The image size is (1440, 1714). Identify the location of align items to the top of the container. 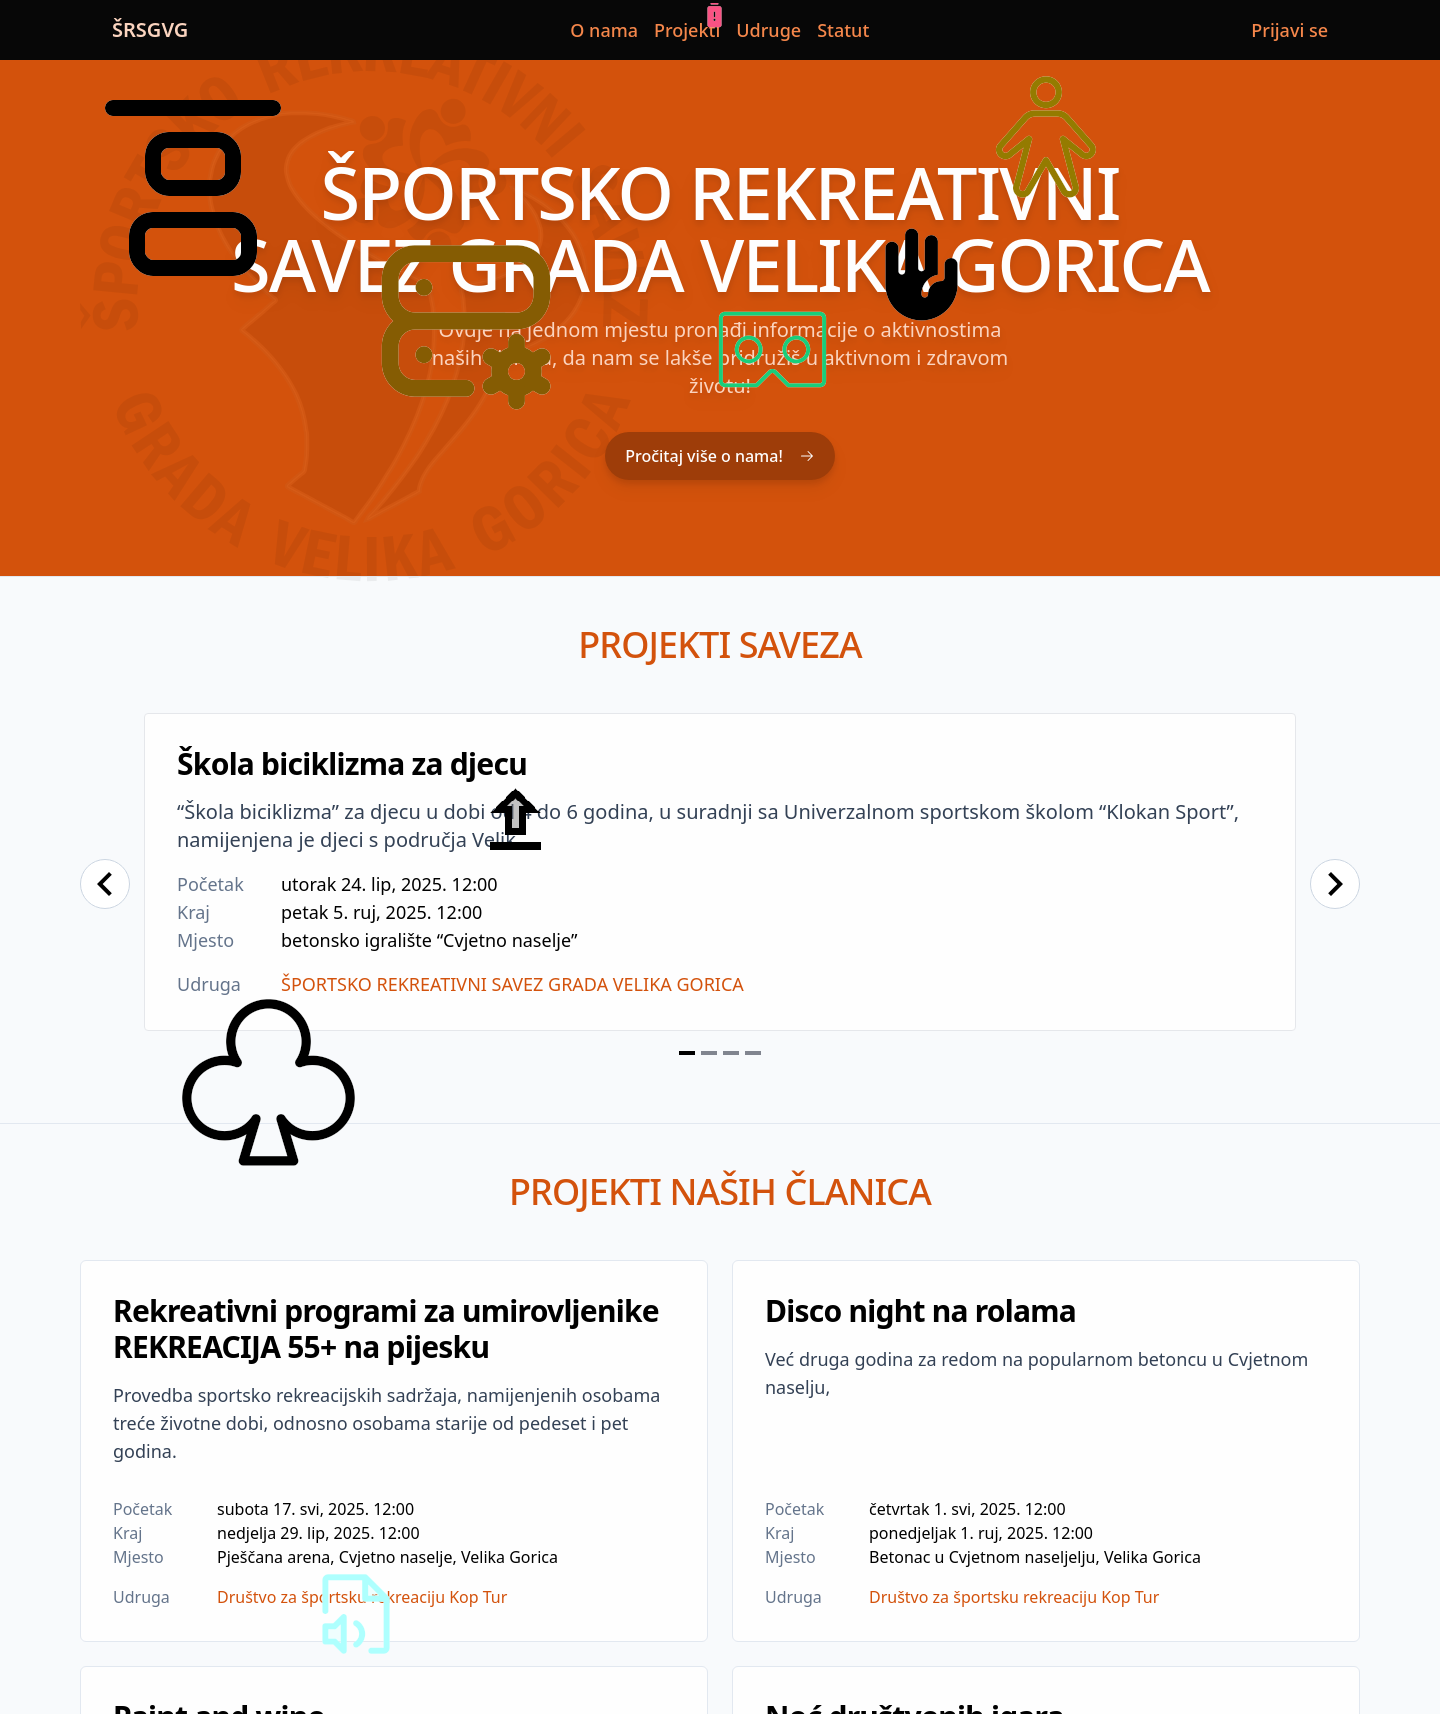
(193, 188).